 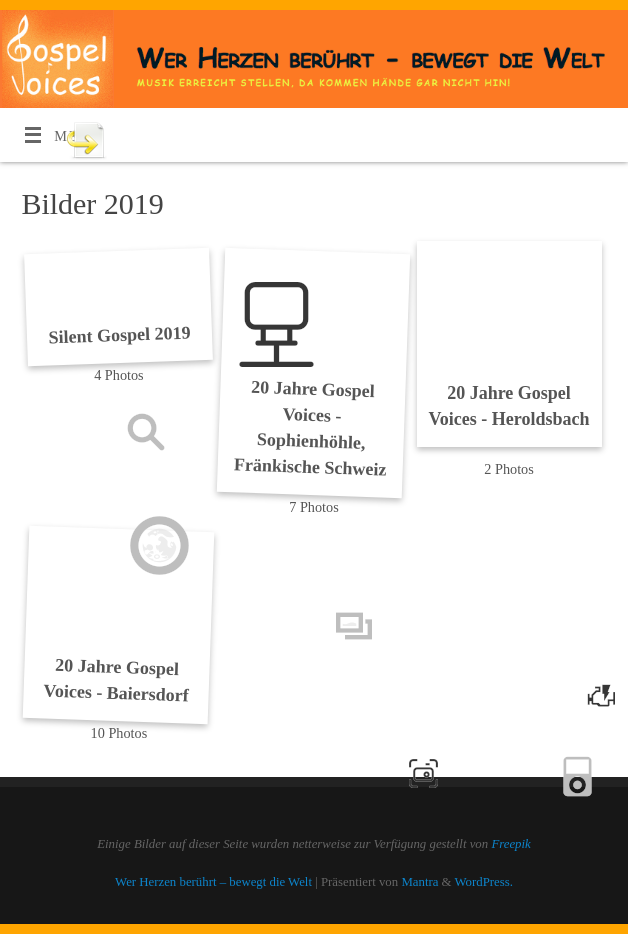 I want to click on access media player device, so click(x=577, y=776).